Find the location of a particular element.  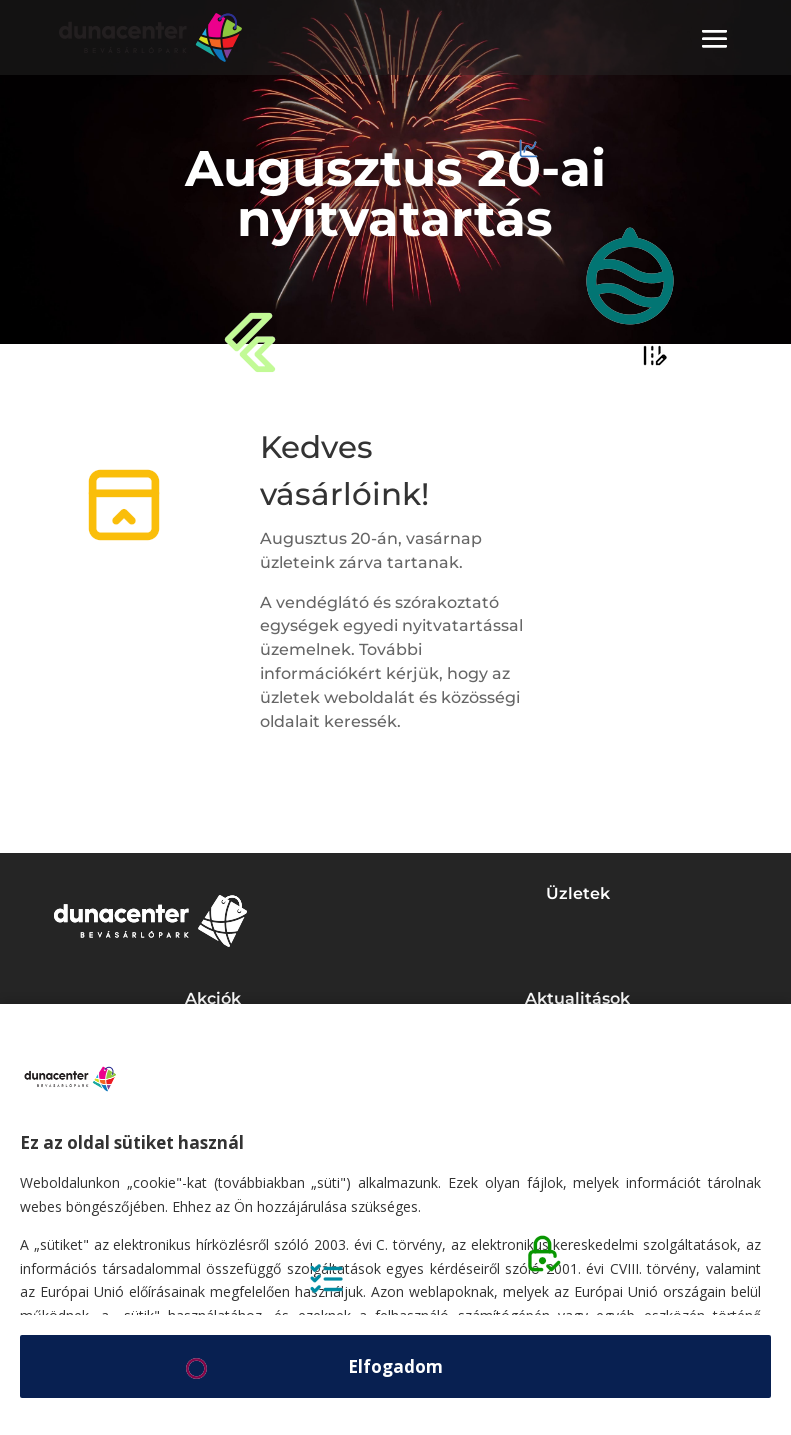

edit road or route details is located at coordinates (653, 355).